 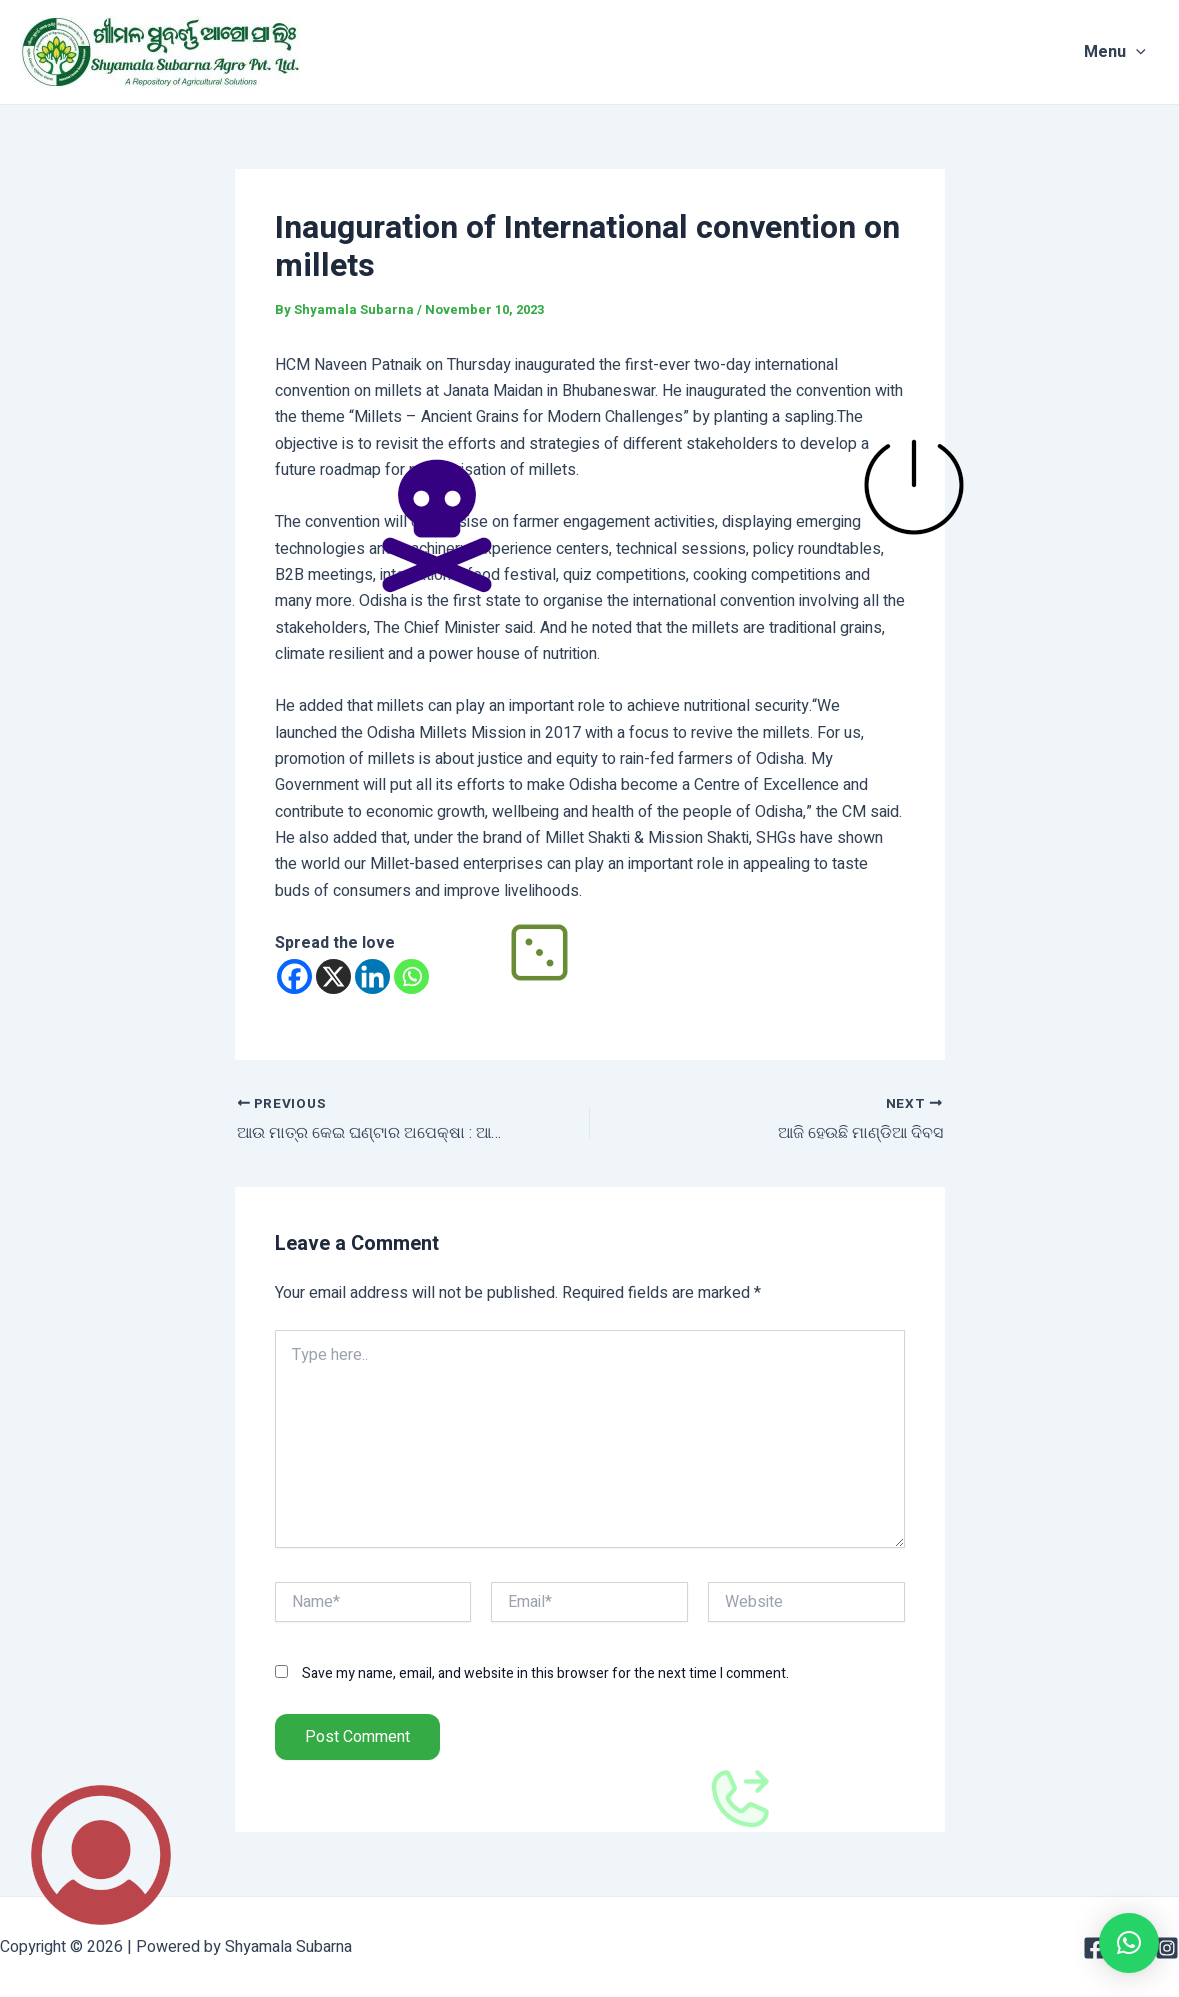 What do you see at coordinates (101, 1855) in the screenshot?
I see `view your profile` at bounding box center [101, 1855].